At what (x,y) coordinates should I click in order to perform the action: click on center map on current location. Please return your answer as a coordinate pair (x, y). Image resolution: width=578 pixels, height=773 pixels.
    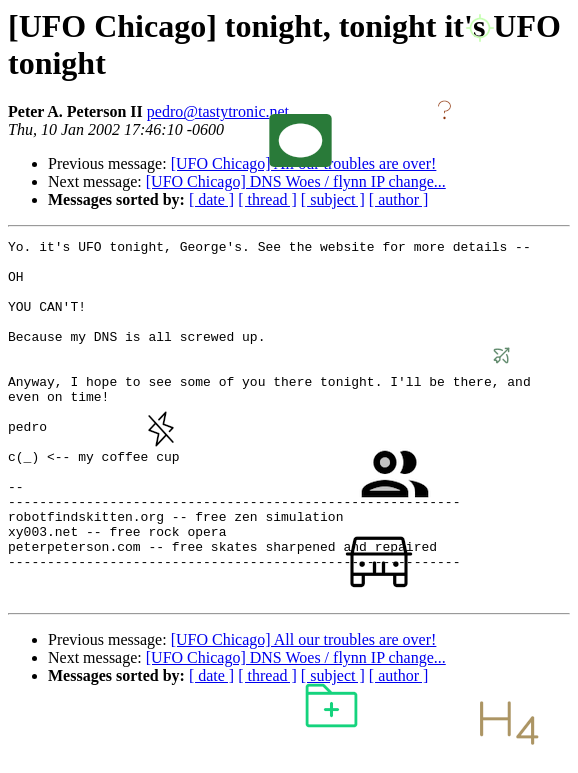
    Looking at the image, I should click on (480, 28).